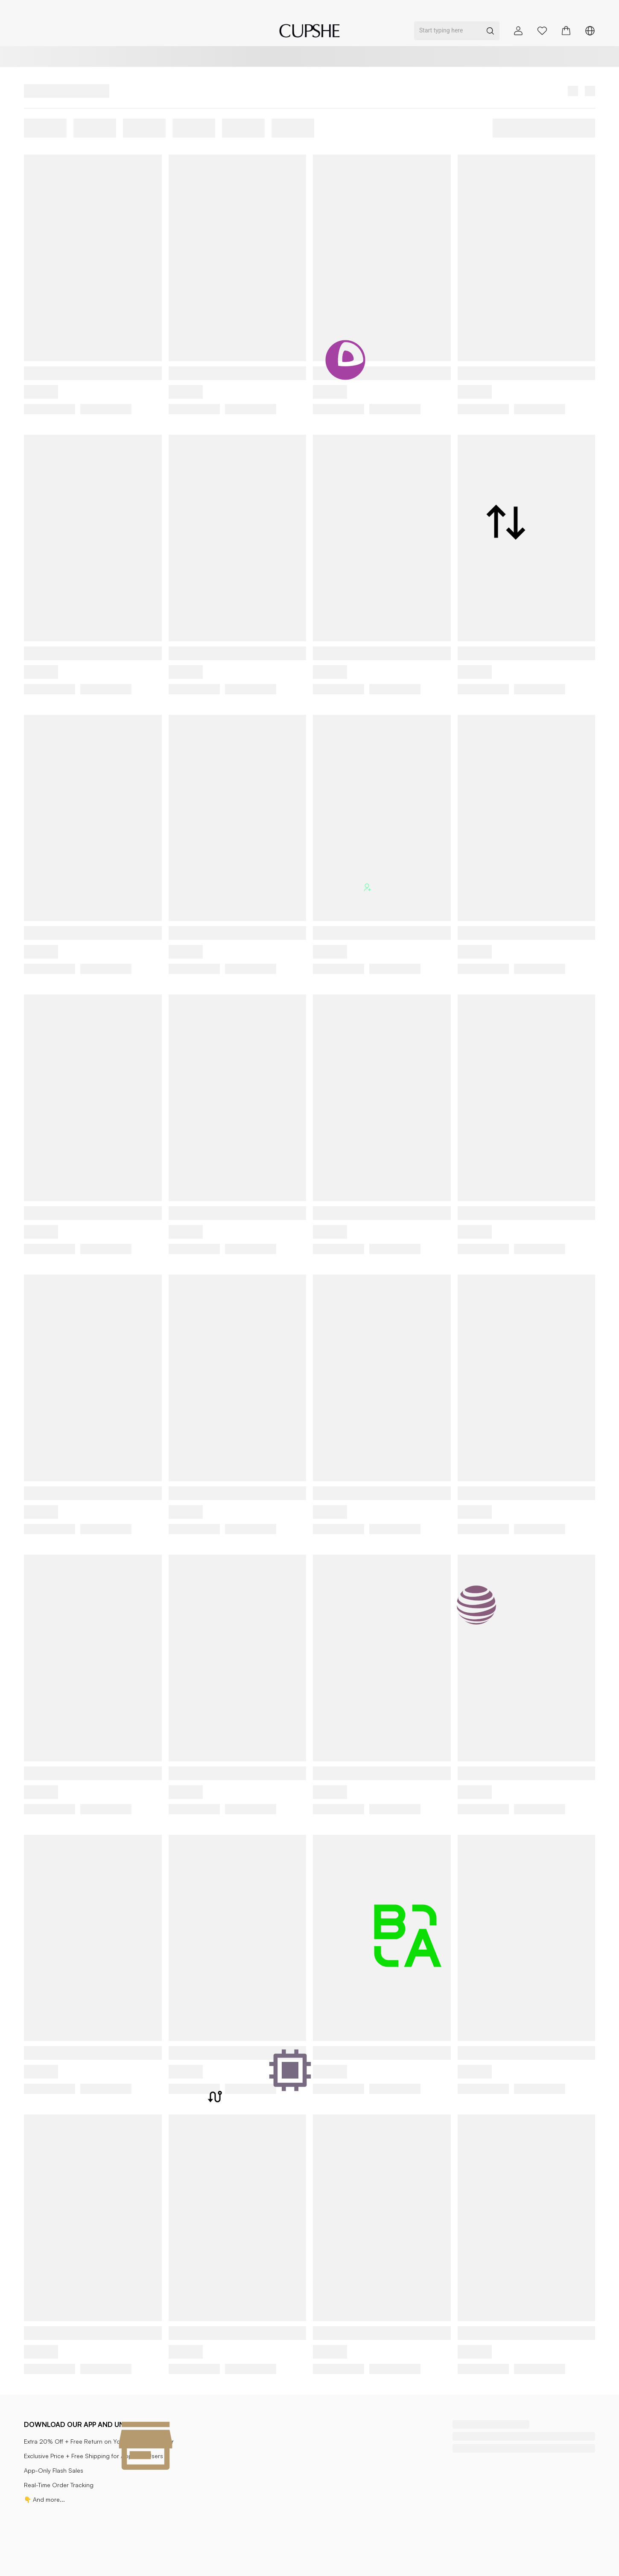 The image size is (619, 2576). Describe the element at coordinates (476, 1605) in the screenshot. I see `AT&T company logo` at that location.